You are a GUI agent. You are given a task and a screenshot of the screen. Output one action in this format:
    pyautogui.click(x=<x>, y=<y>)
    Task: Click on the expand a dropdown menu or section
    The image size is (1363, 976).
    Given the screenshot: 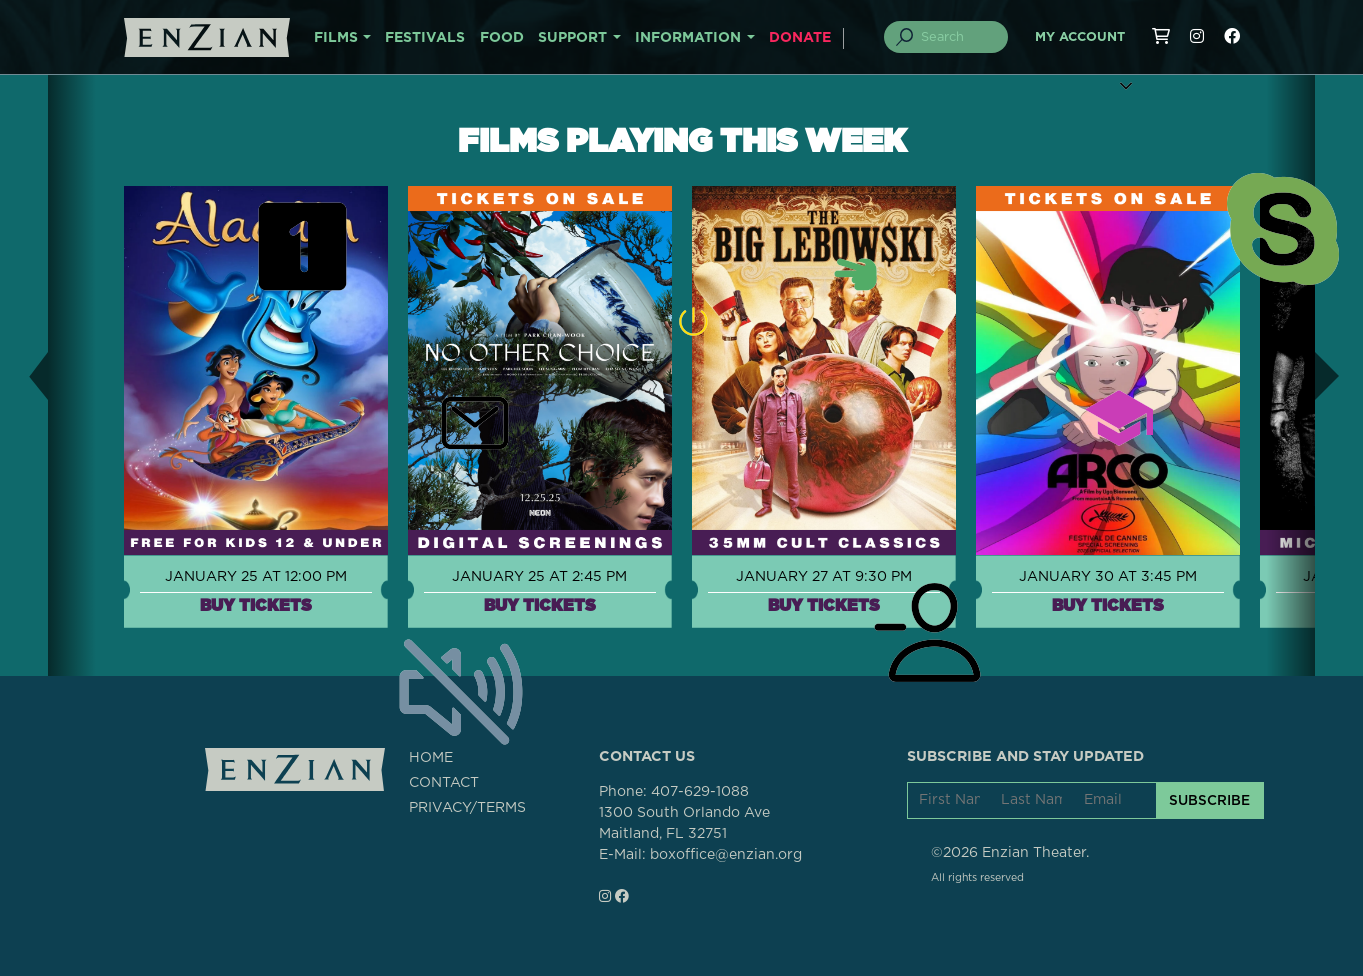 What is the action you would take?
    pyautogui.click(x=1126, y=86)
    